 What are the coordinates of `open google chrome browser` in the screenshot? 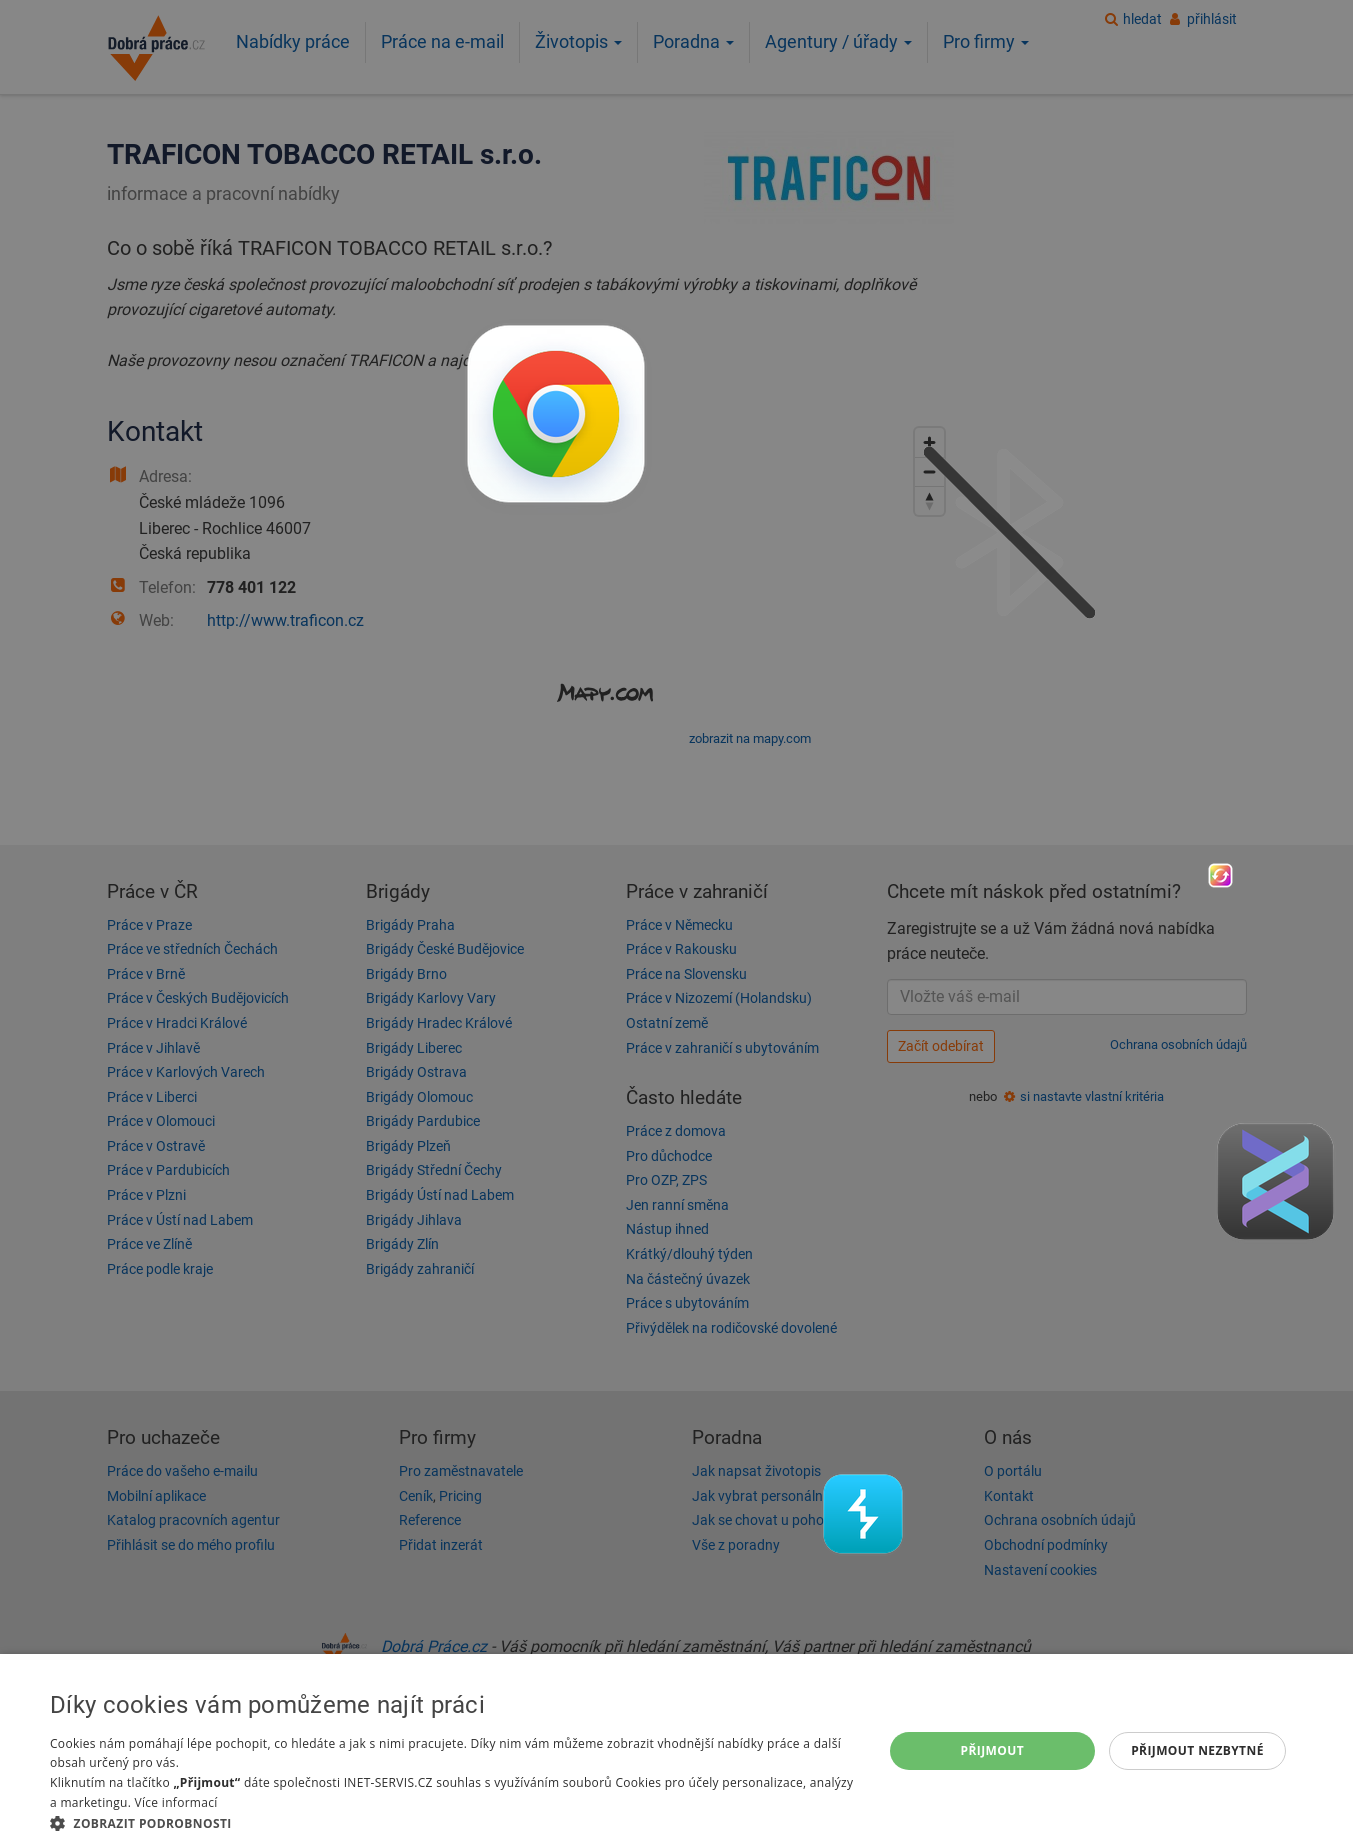 It's located at (556, 414).